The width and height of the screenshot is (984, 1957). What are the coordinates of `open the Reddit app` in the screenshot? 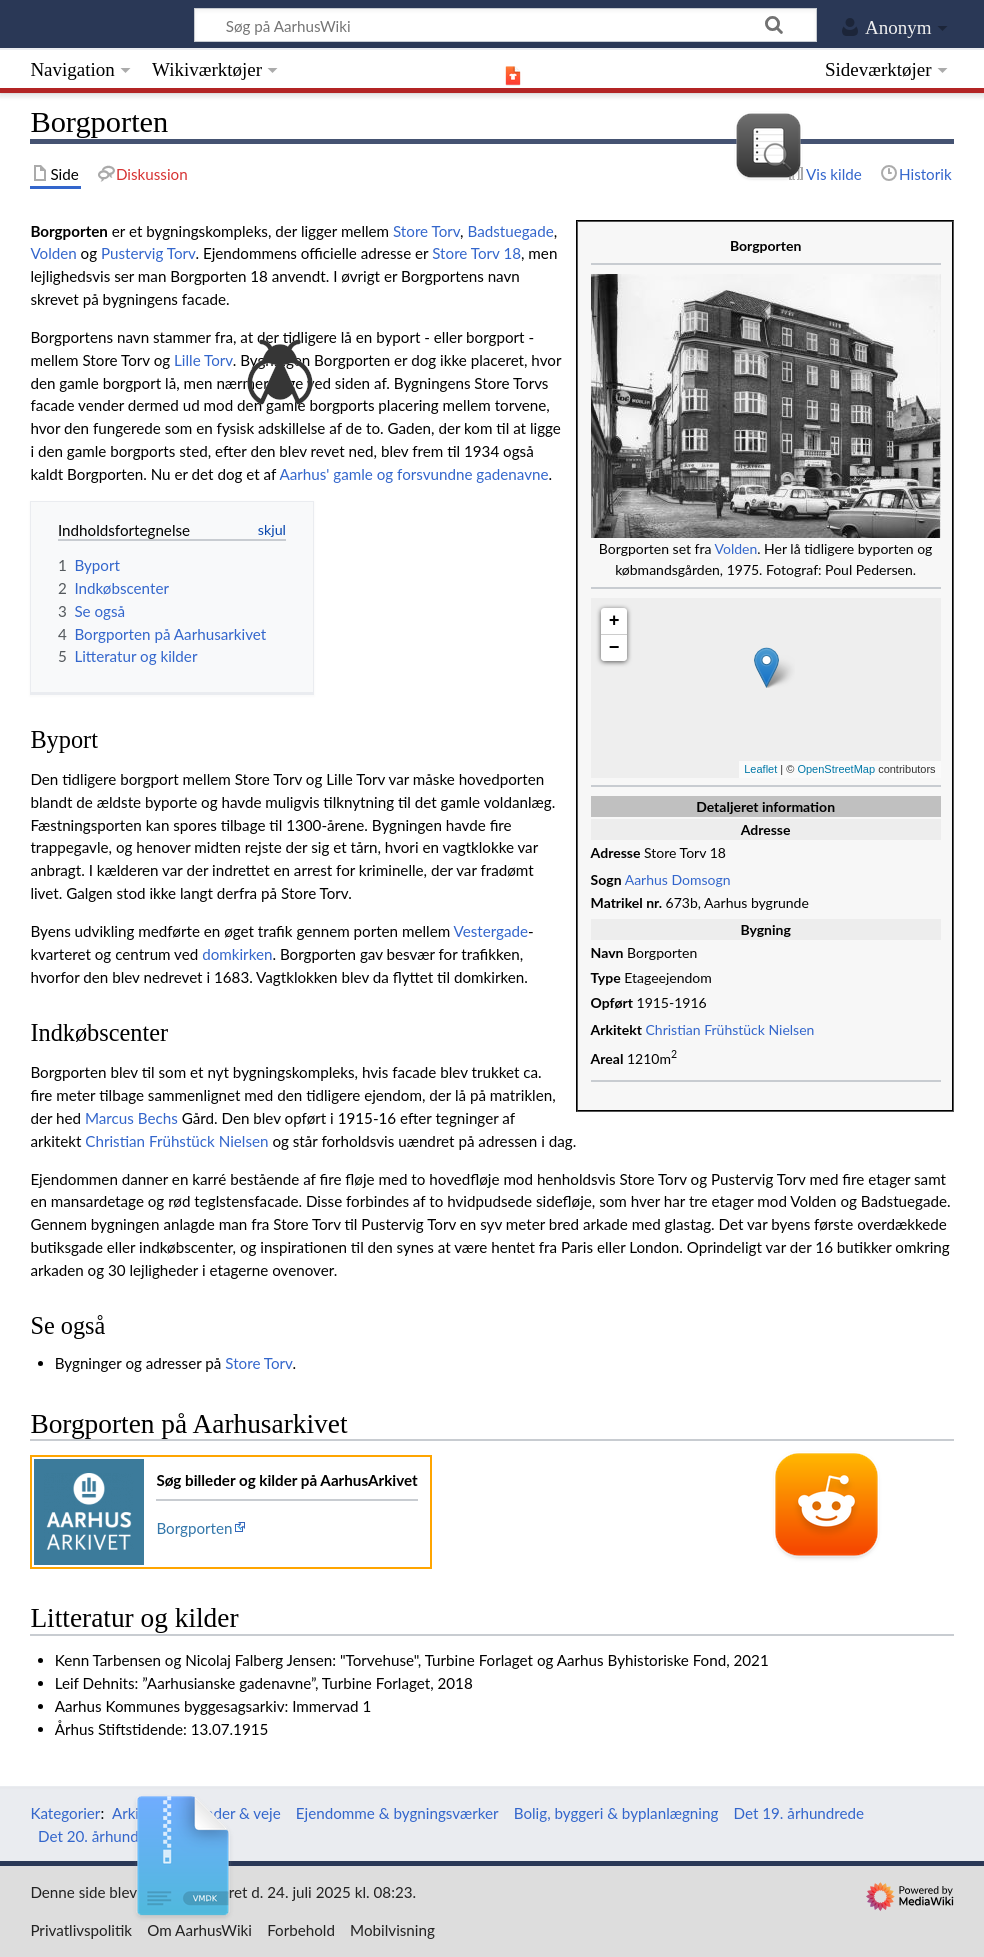 It's located at (826, 1504).